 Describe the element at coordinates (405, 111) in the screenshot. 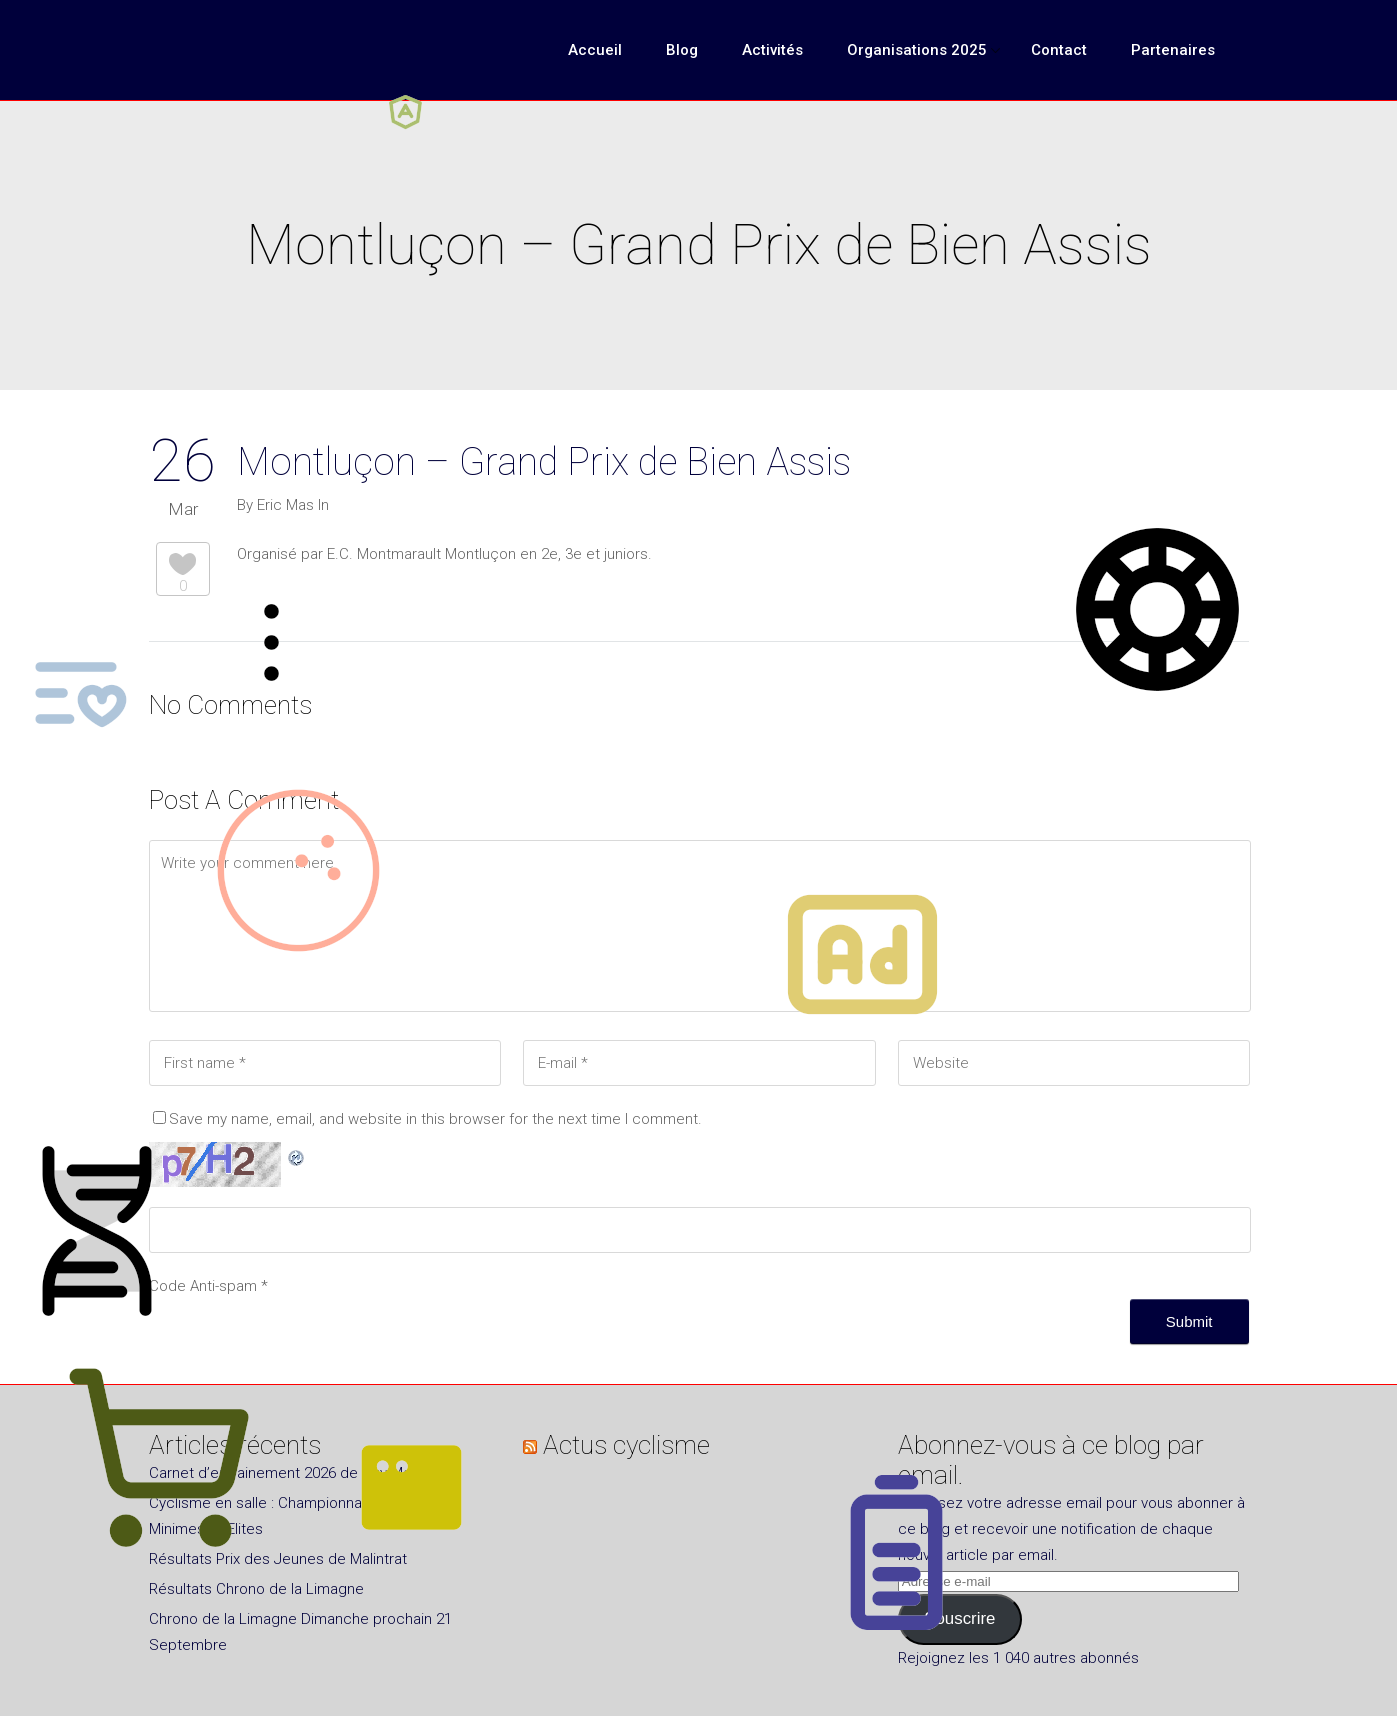

I see `Angular framework logo` at that location.